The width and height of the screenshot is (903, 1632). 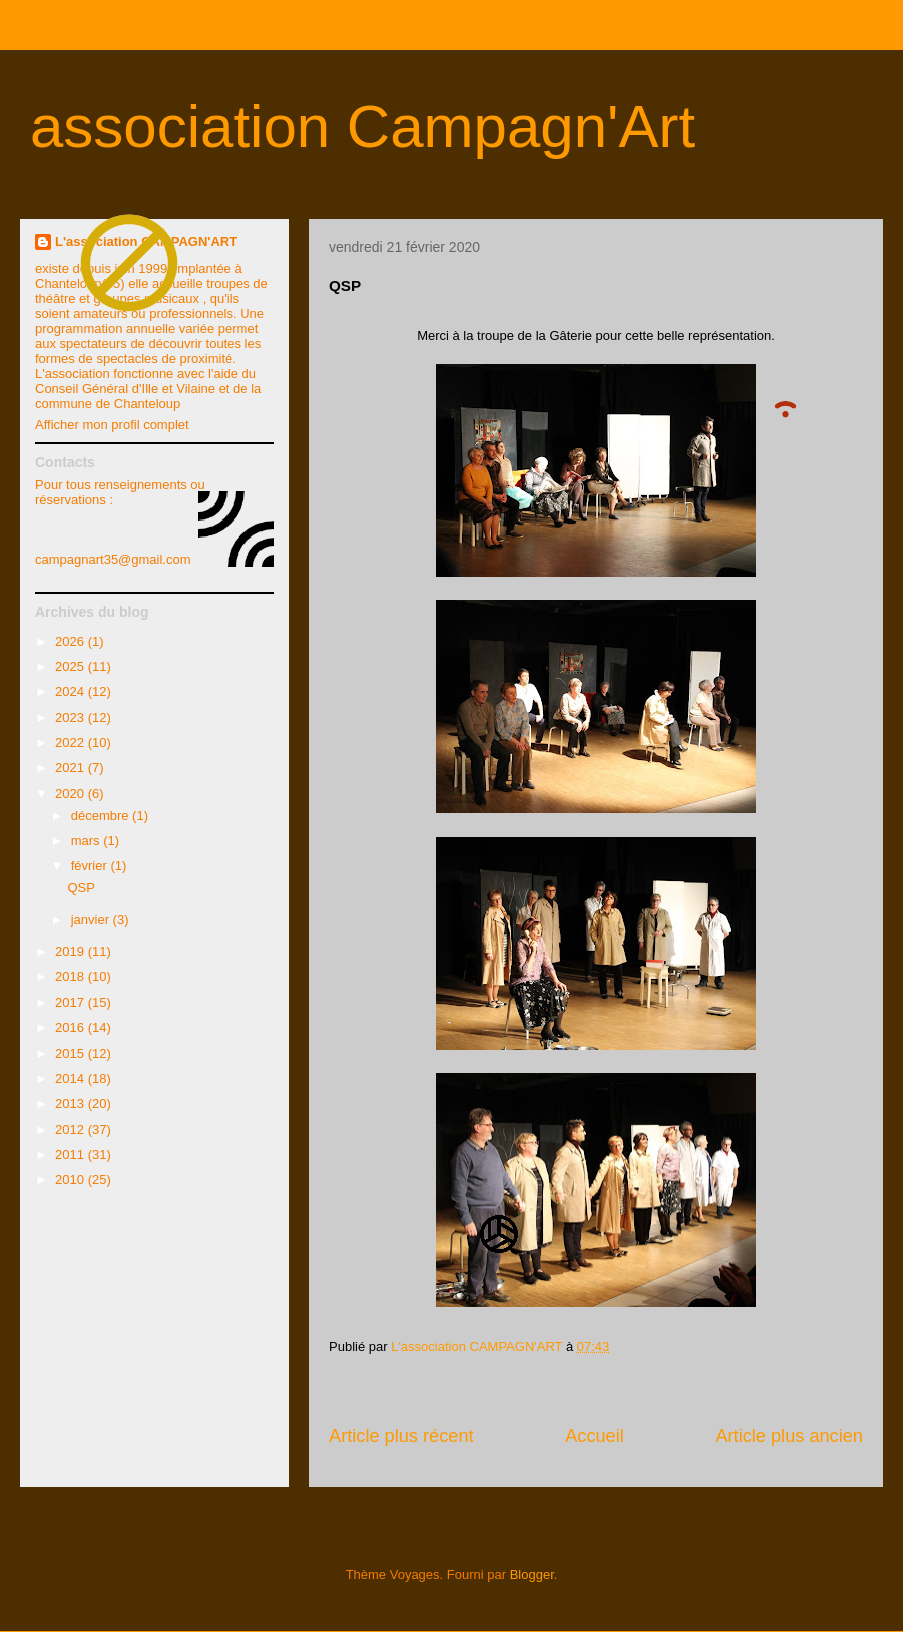 I want to click on indicates weak wifi signal strength, so click(x=785, y=398).